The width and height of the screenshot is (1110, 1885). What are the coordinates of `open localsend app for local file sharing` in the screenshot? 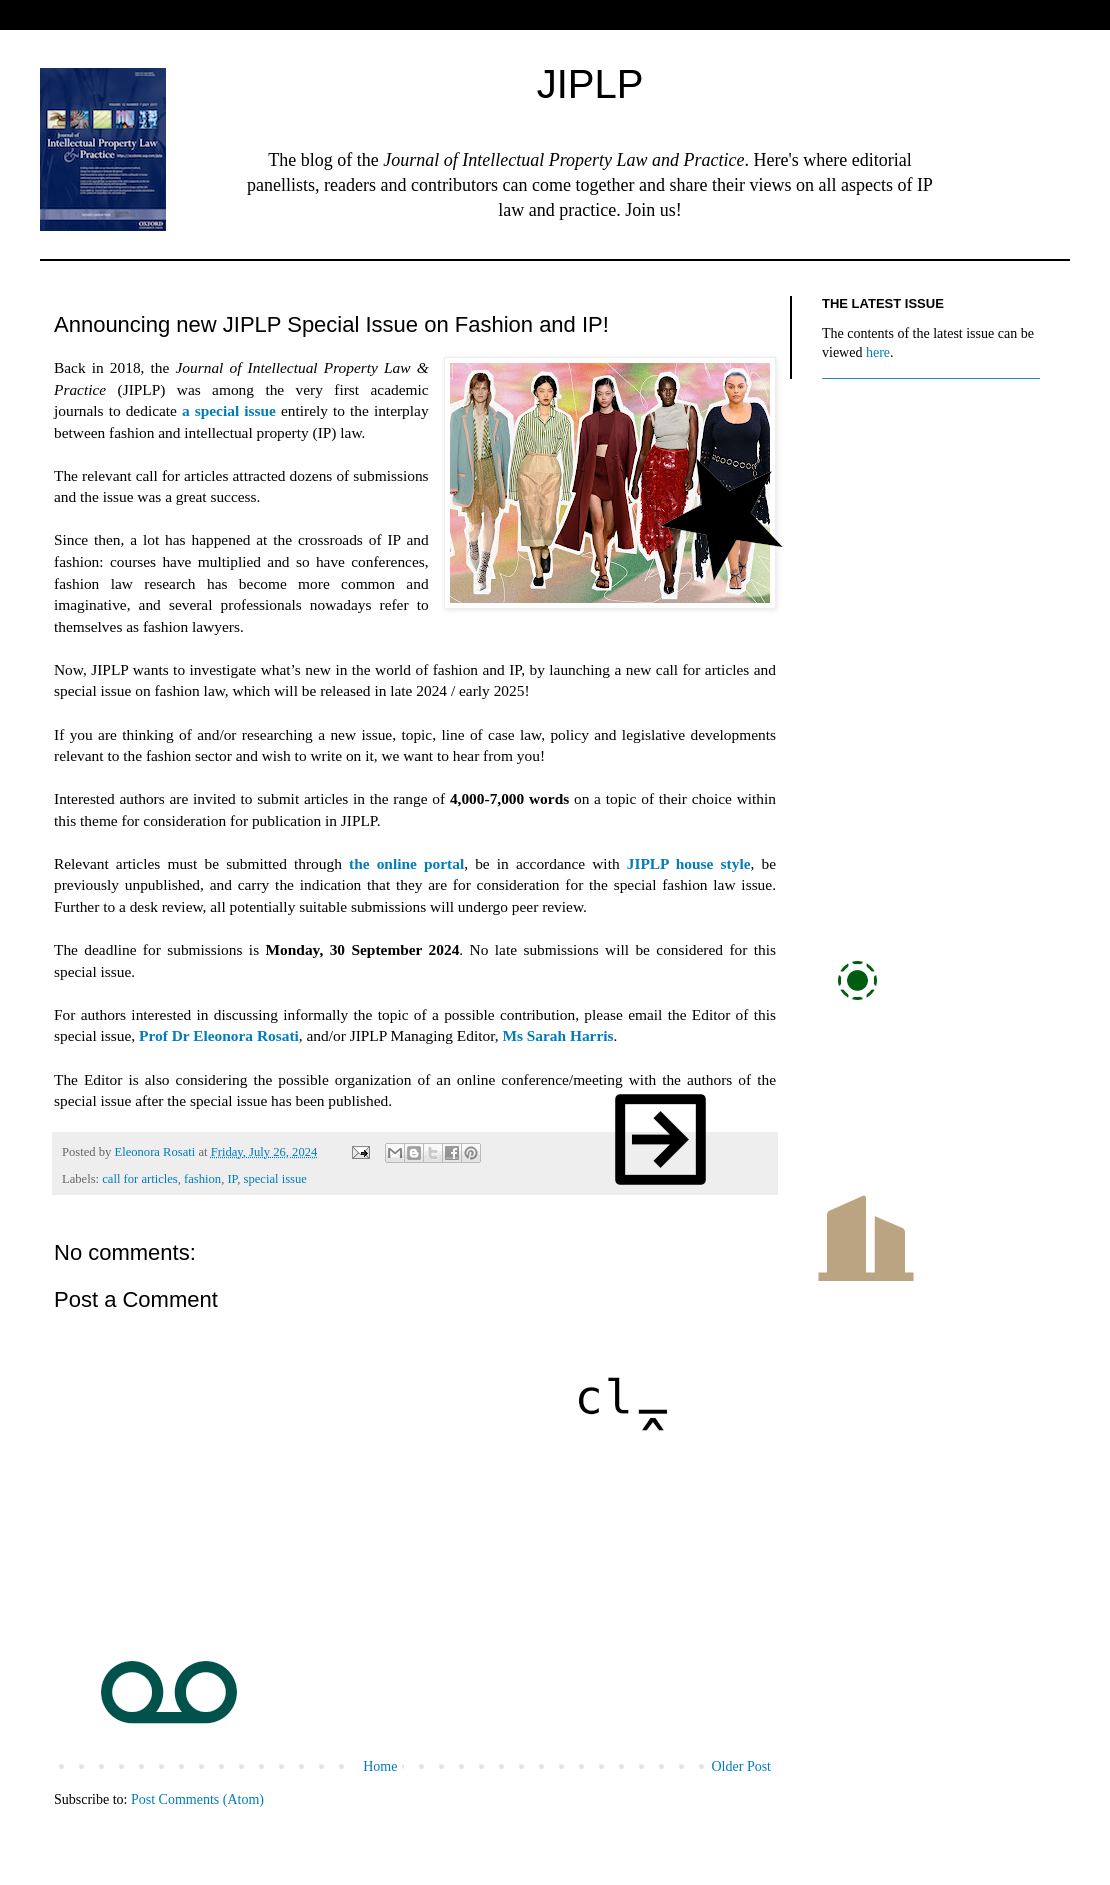 It's located at (857, 980).